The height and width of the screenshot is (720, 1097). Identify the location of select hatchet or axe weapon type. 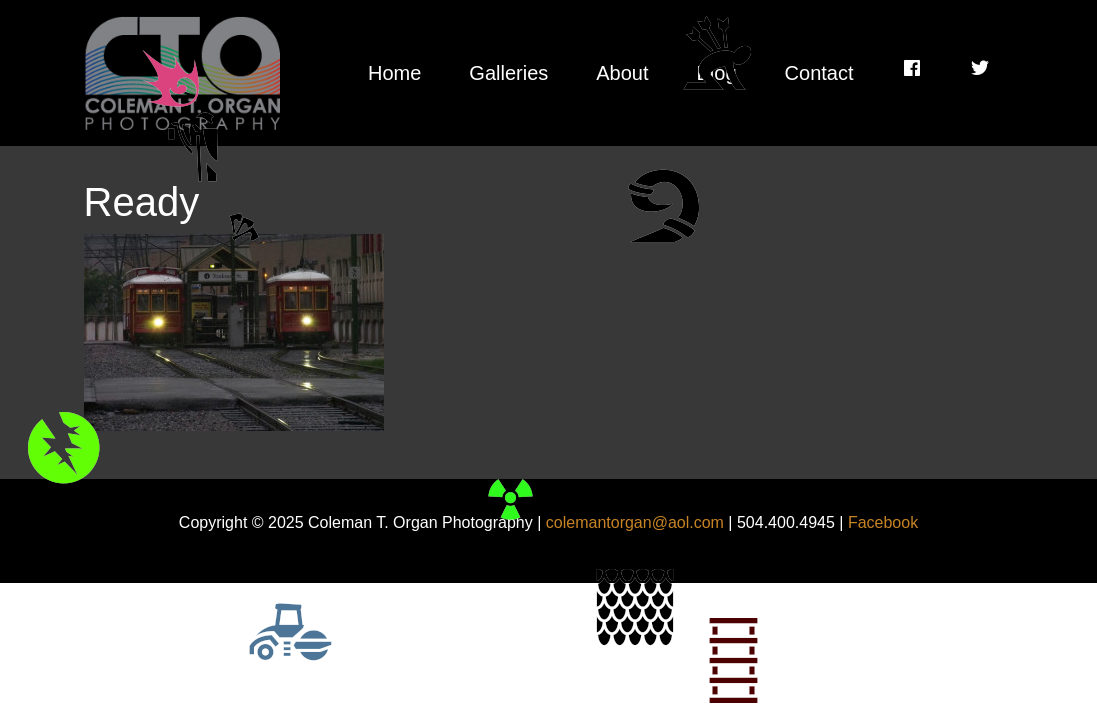
(244, 227).